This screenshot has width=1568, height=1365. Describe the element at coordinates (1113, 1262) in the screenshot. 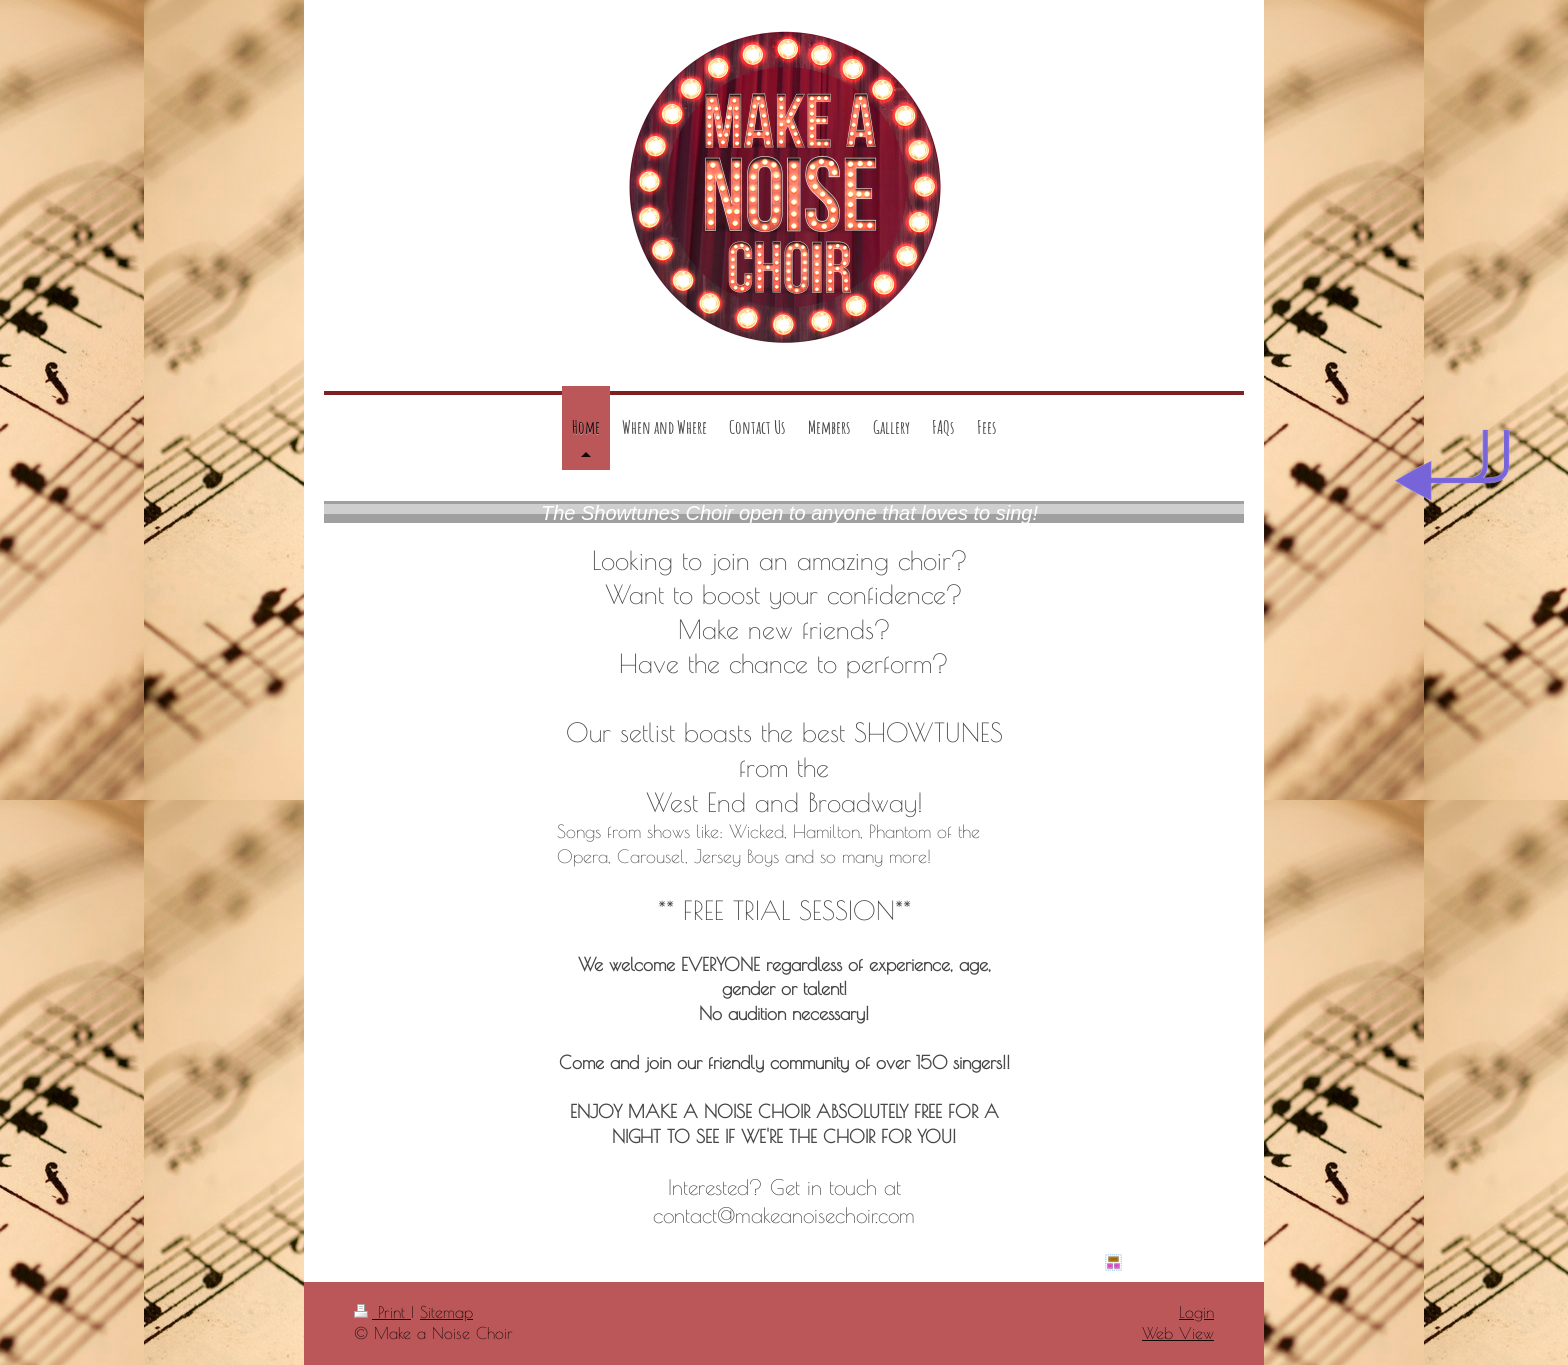

I see `select all items in the current view` at that location.